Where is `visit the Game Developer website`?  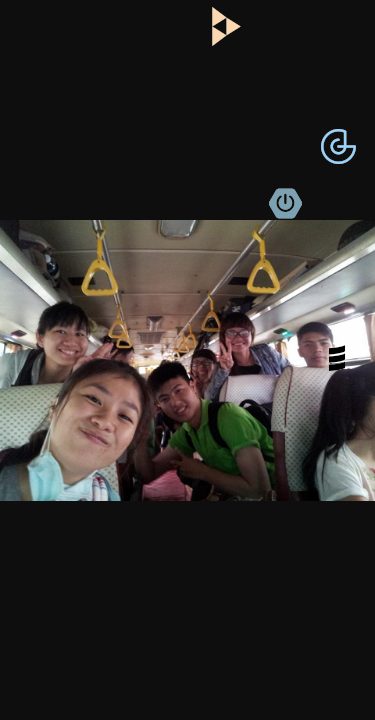
visit the Game Developer website is located at coordinates (338, 146).